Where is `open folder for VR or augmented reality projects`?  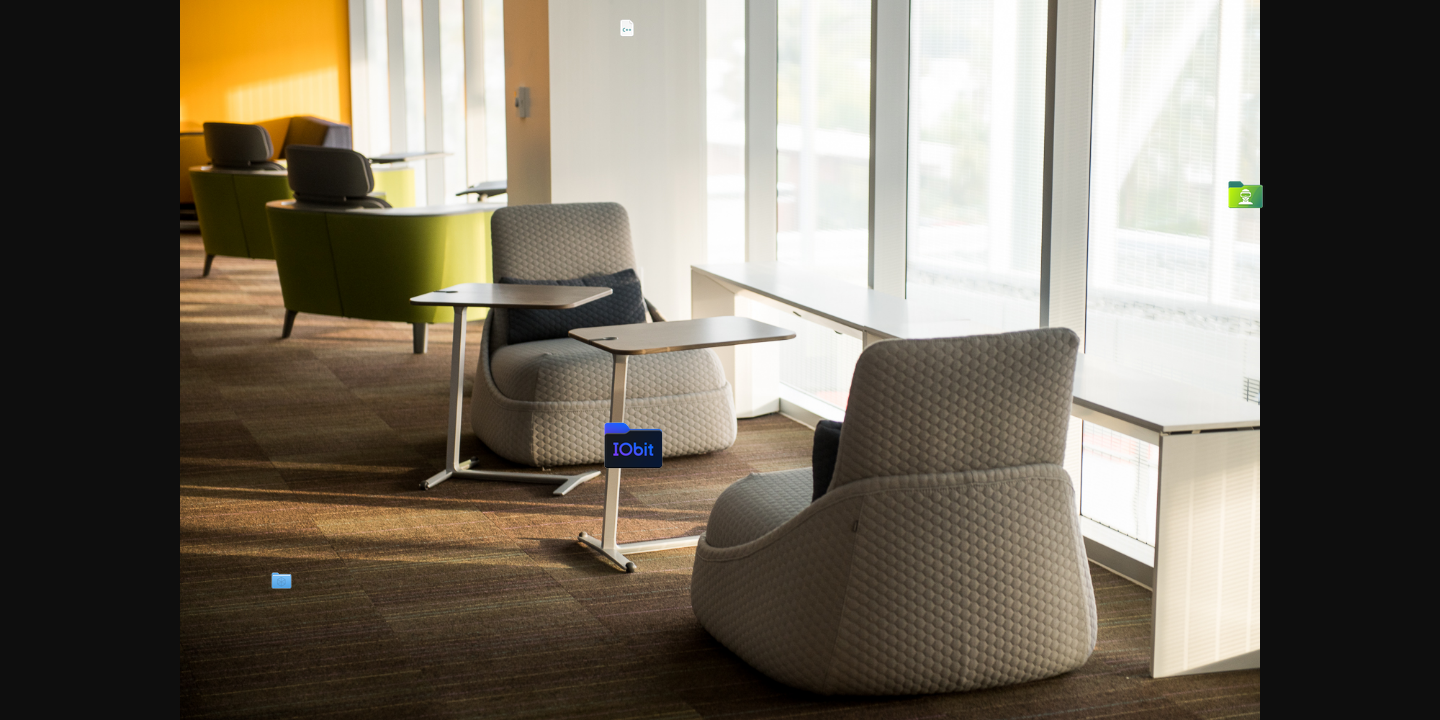 open folder for VR or augmented reality projects is located at coordinates (1245, 195).